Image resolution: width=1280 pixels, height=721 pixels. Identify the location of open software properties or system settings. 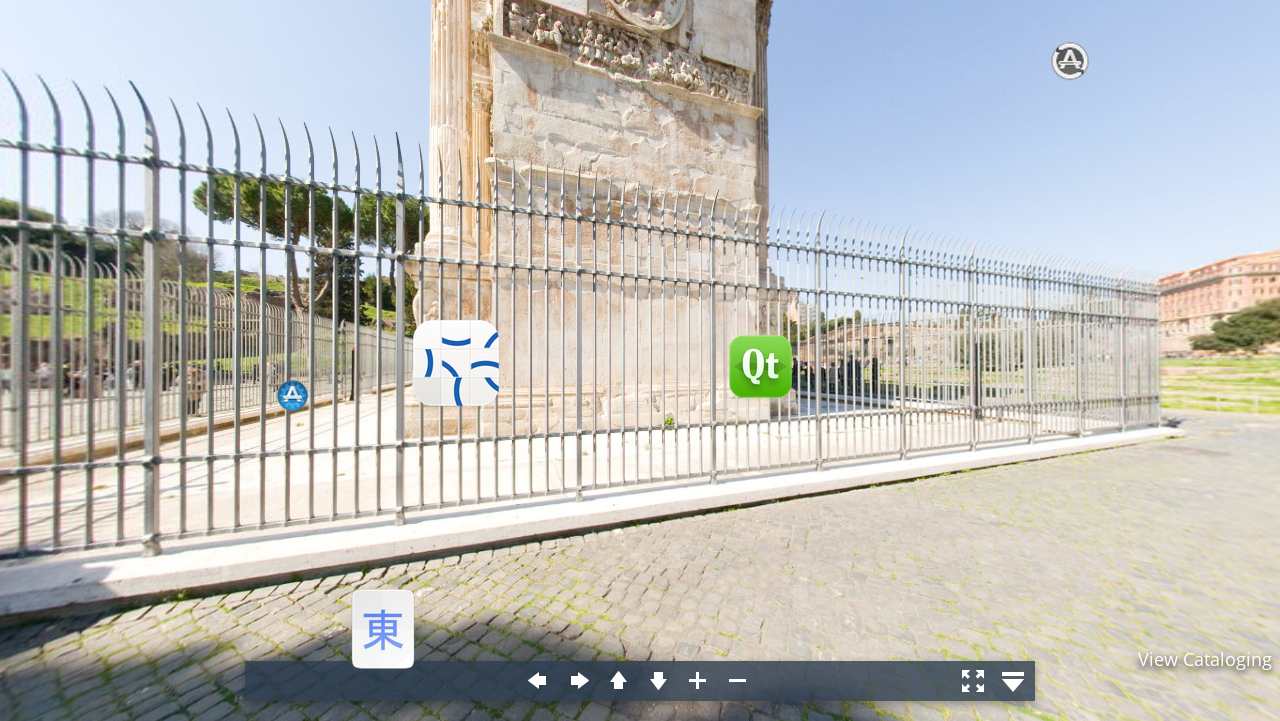
(292, 395).